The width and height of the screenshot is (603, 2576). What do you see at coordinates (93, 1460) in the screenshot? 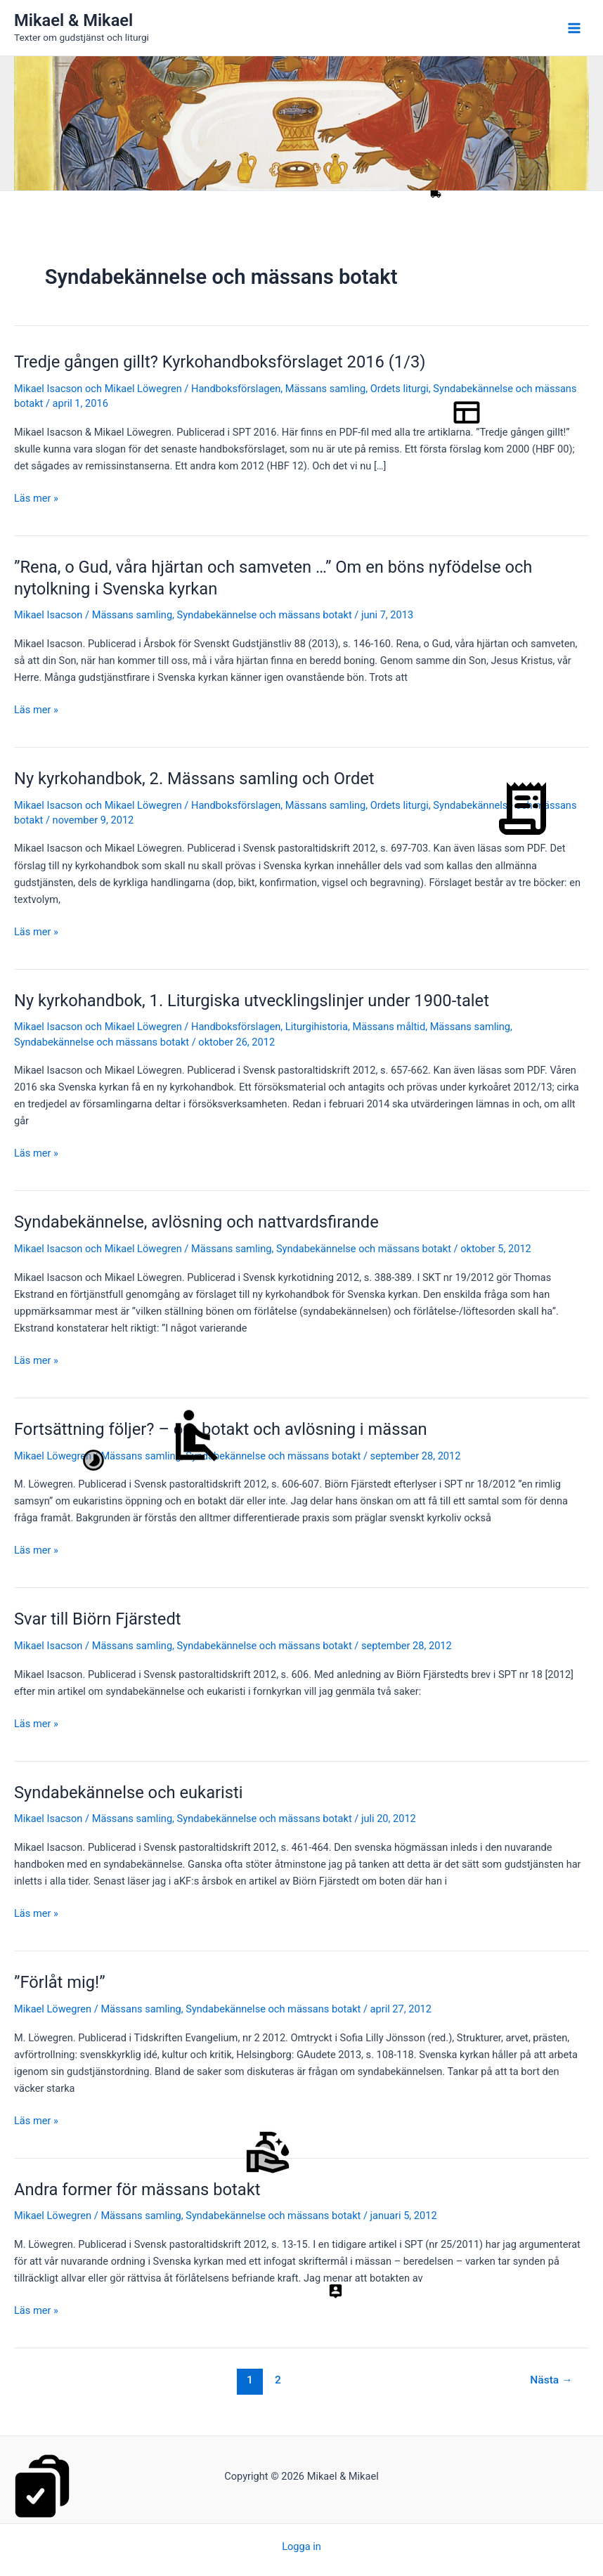
I see `access timelapse camera mode` at bounding box center [93, 1460].